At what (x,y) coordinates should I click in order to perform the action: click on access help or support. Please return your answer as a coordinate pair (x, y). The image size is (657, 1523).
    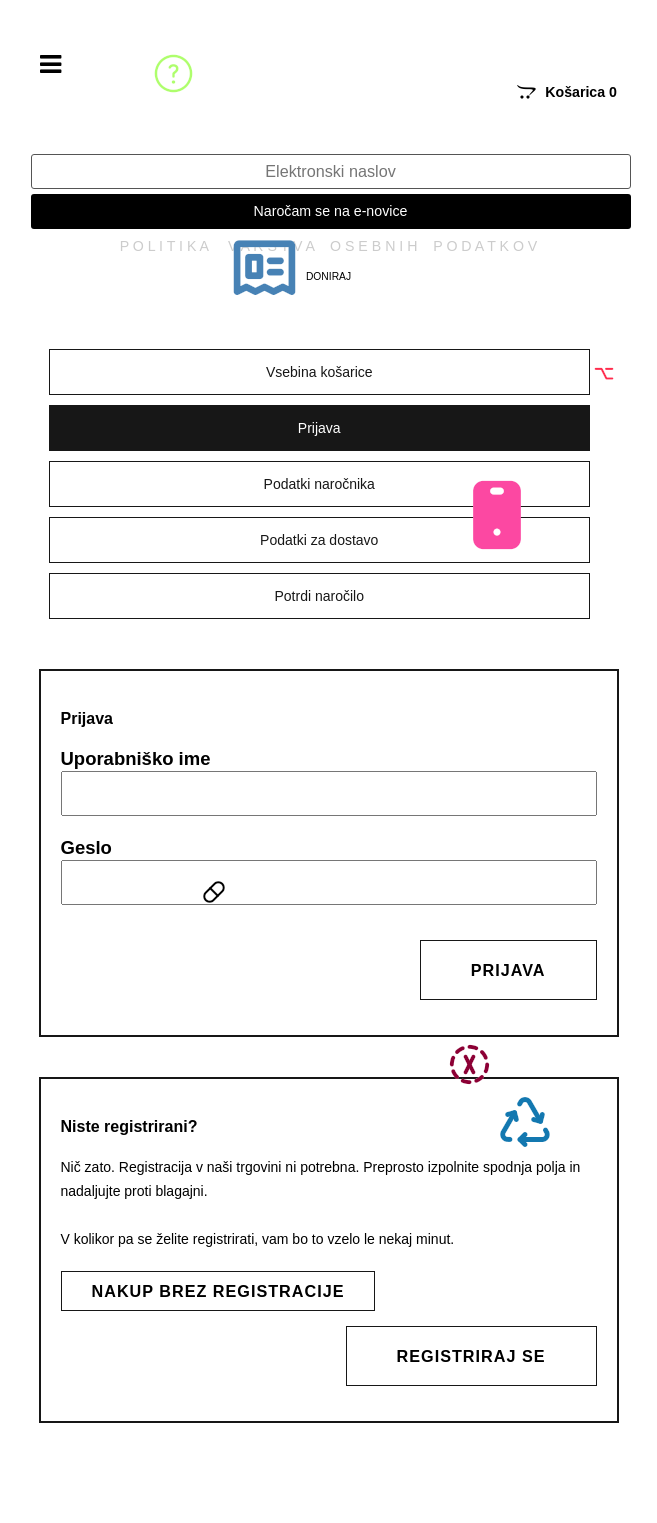
    Looking at the image, I should click on (173, 73).